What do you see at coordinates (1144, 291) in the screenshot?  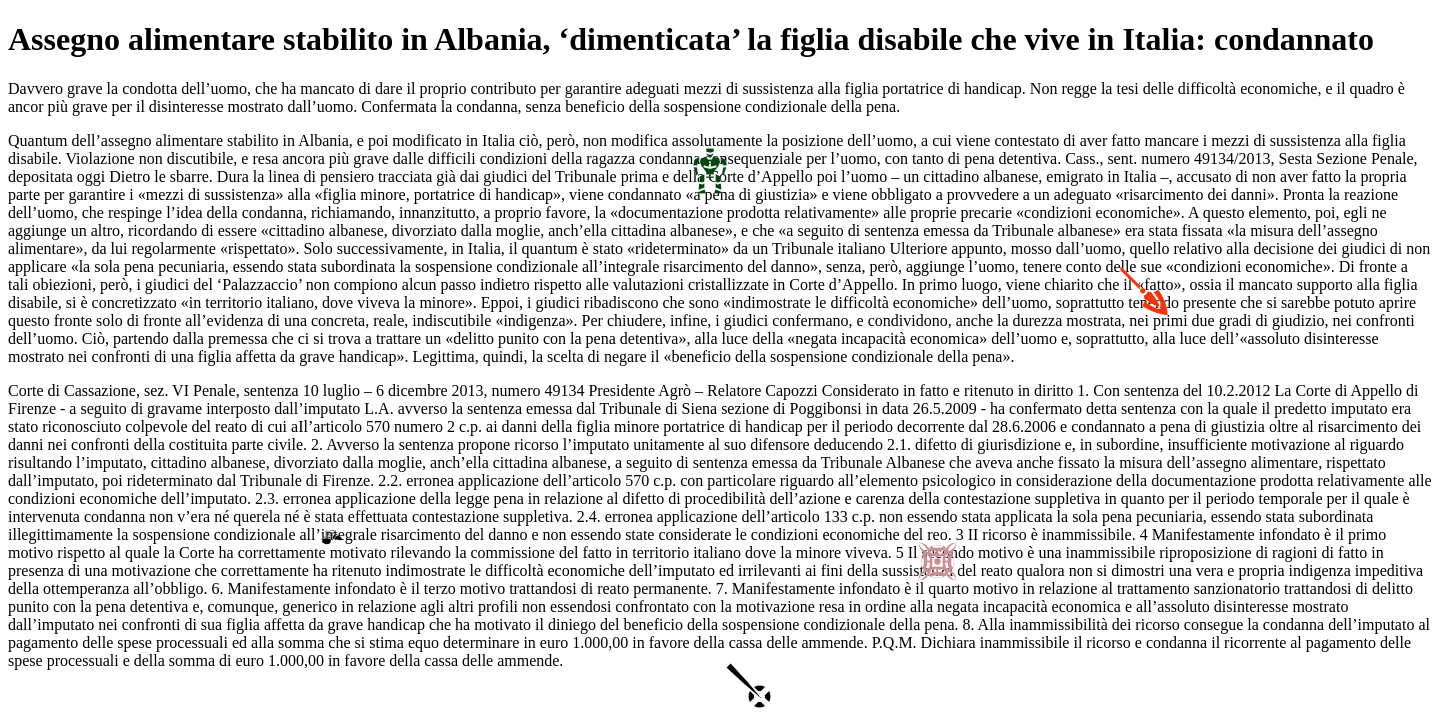 I see `equip arrow ammunition` at bounding box center [1144, 291].